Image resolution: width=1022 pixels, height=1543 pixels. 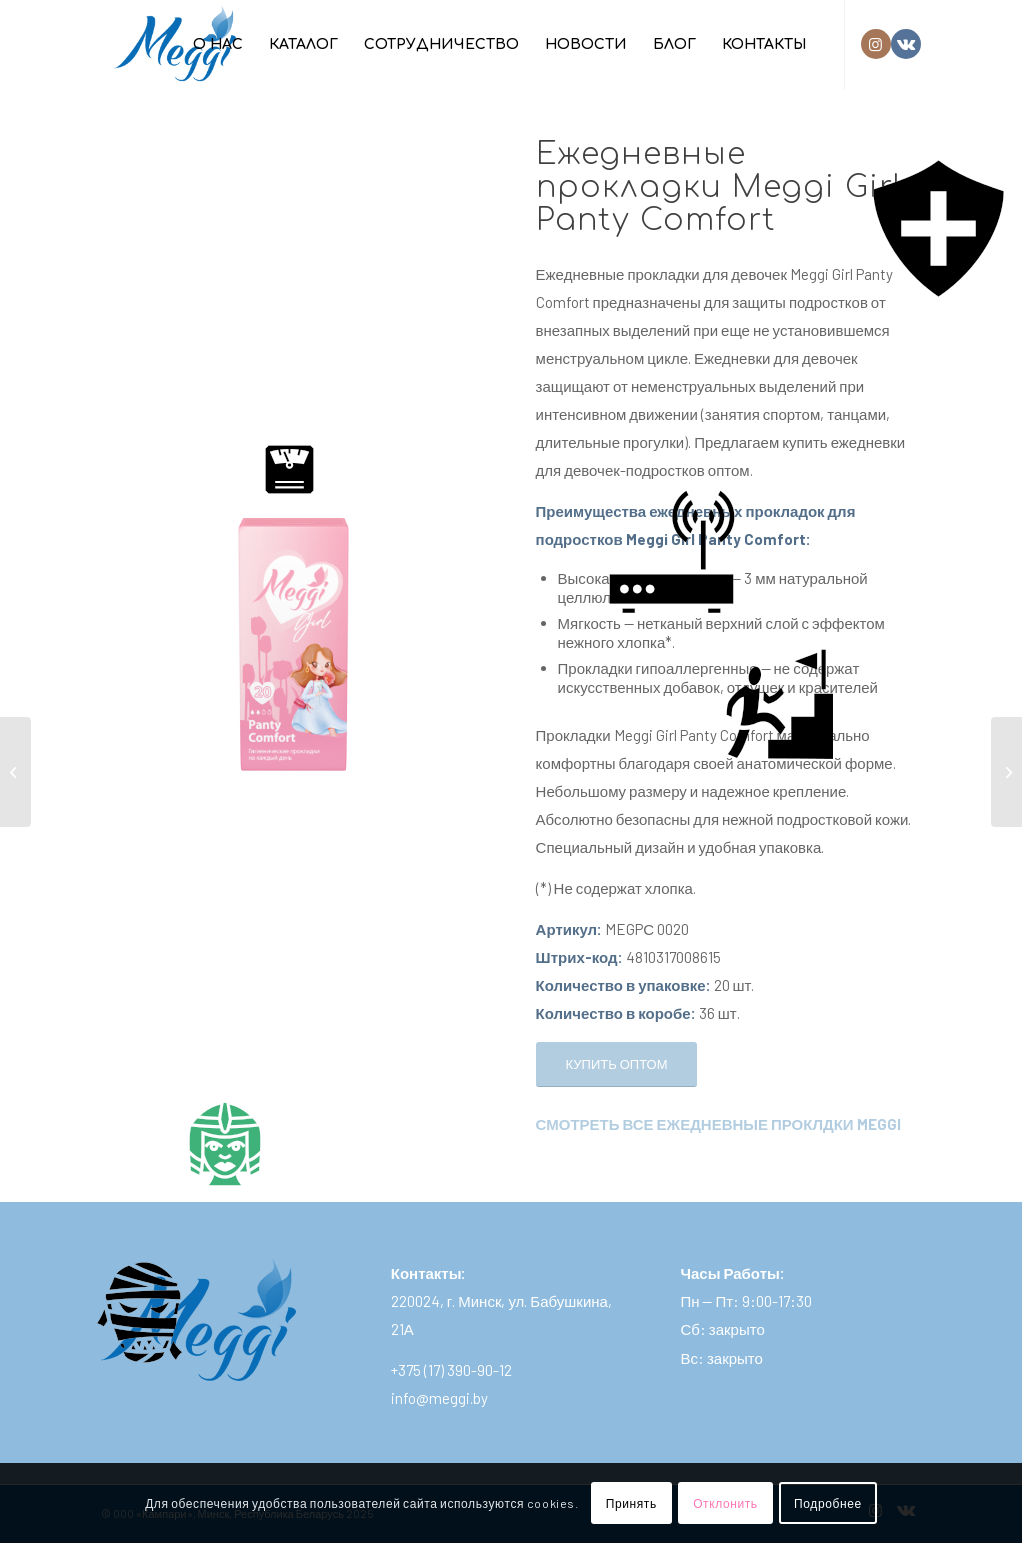 What do you see at coordinates (289, 469) in the screenshot?
I see `view weight or body metrics` at bounding box center [289, 469].